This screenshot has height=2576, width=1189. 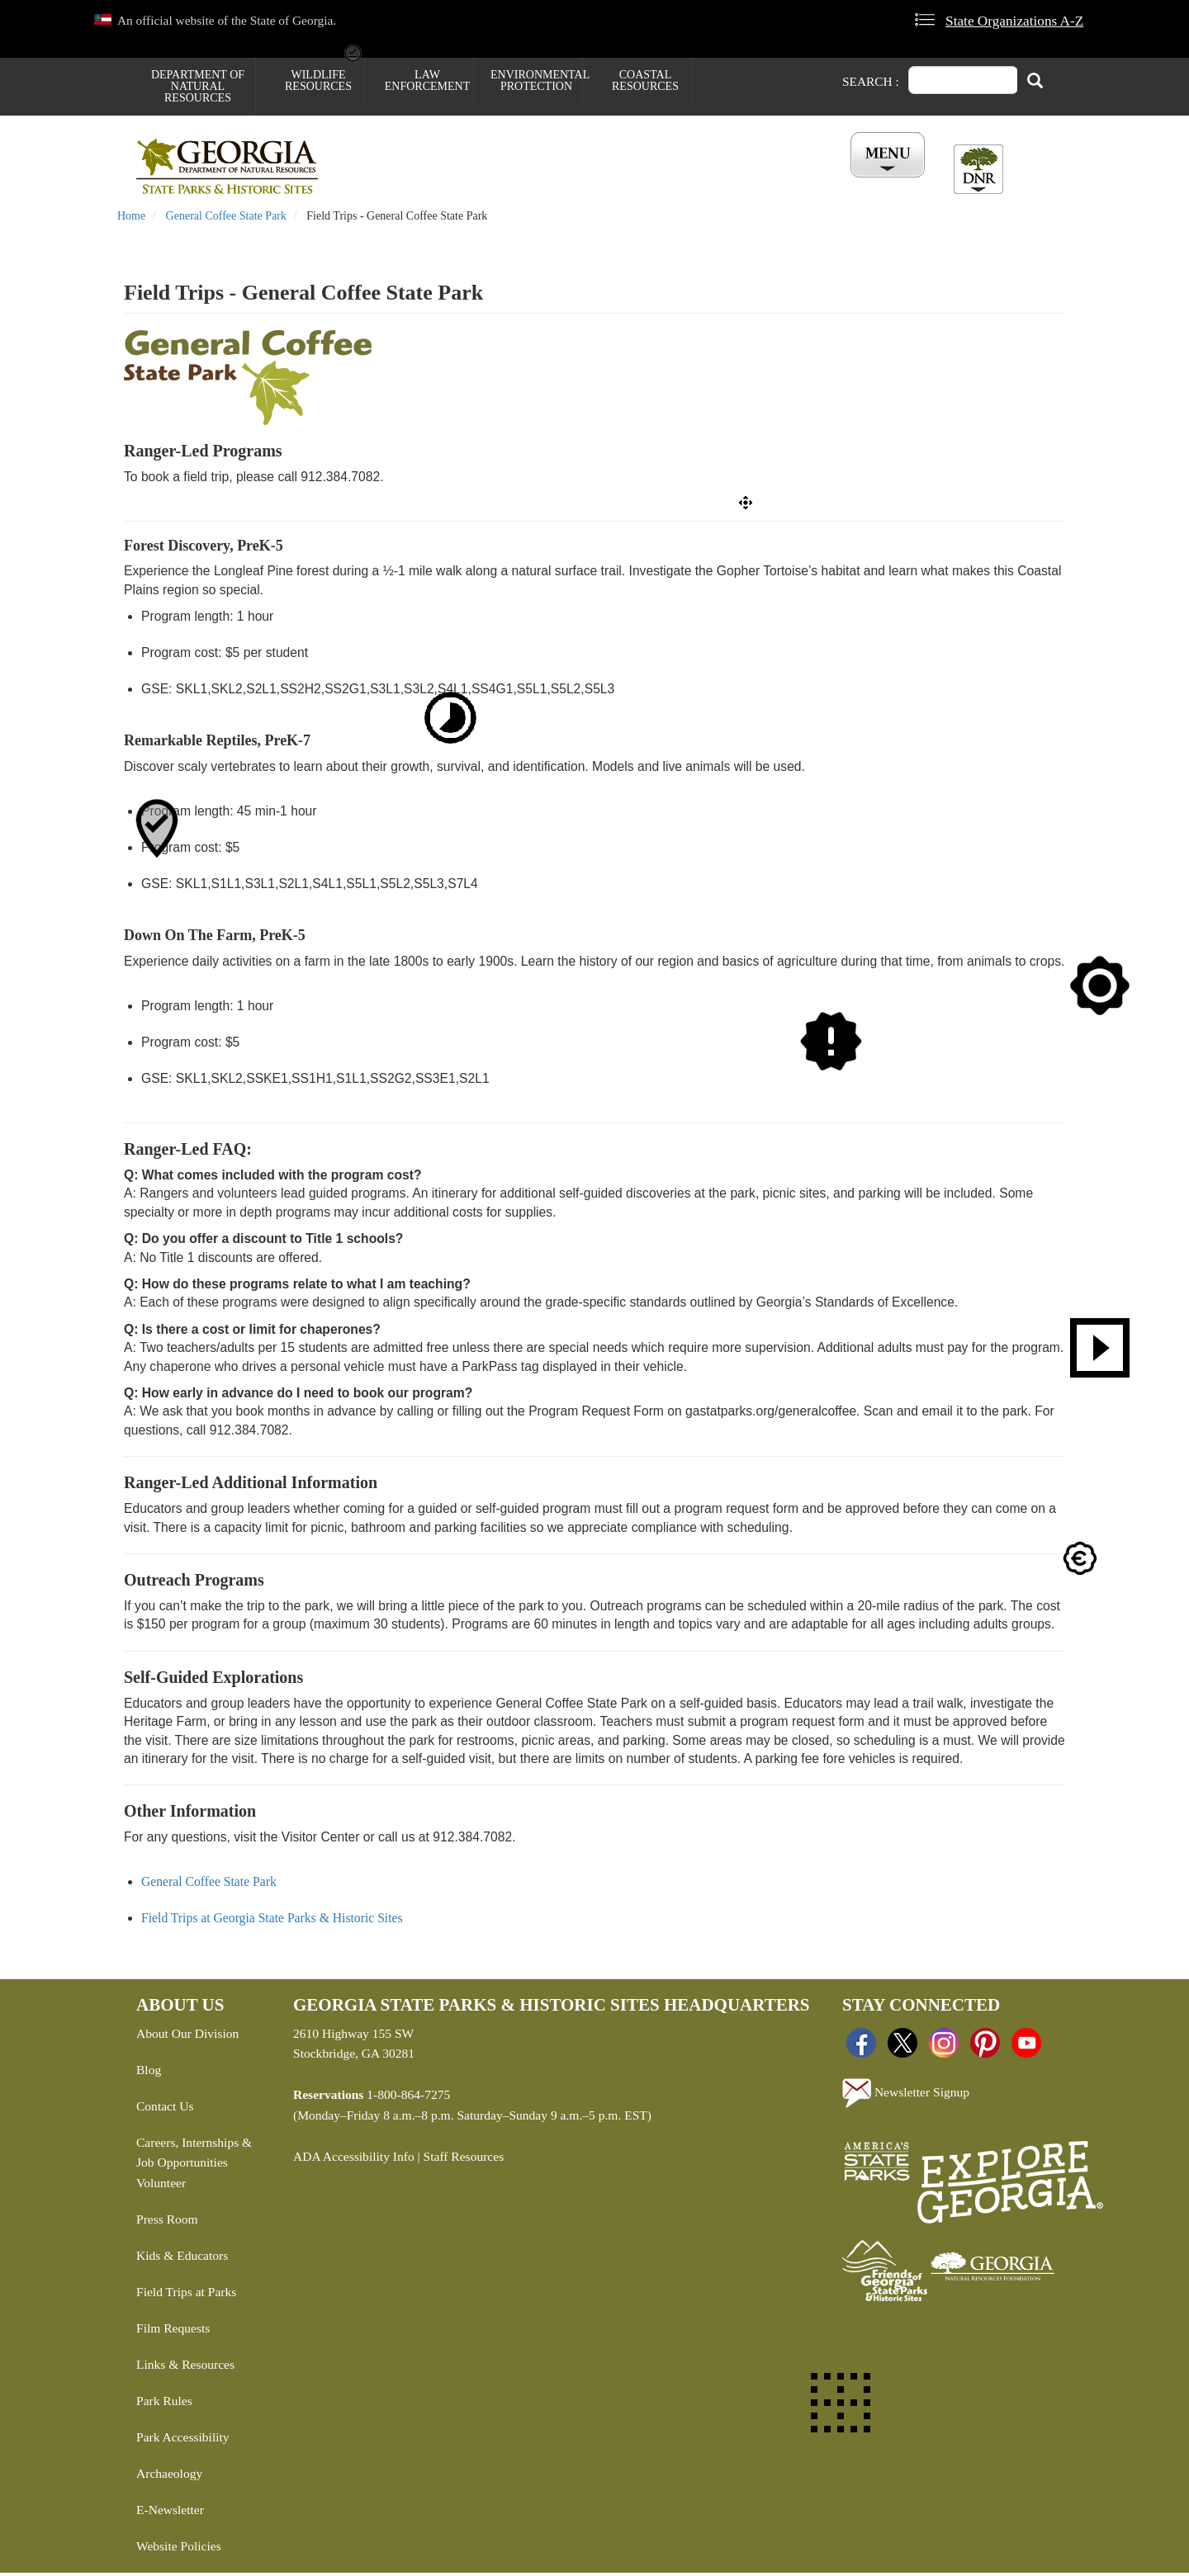 I want to click on enable timelapse recording mode, so click(x=450, y=717).